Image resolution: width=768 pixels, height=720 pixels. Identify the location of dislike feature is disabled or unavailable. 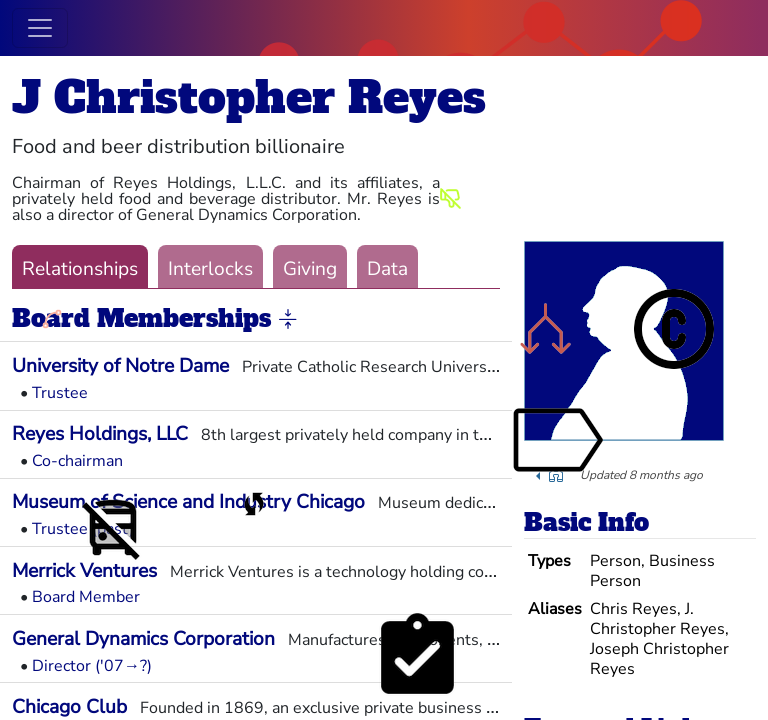
(450, 198).